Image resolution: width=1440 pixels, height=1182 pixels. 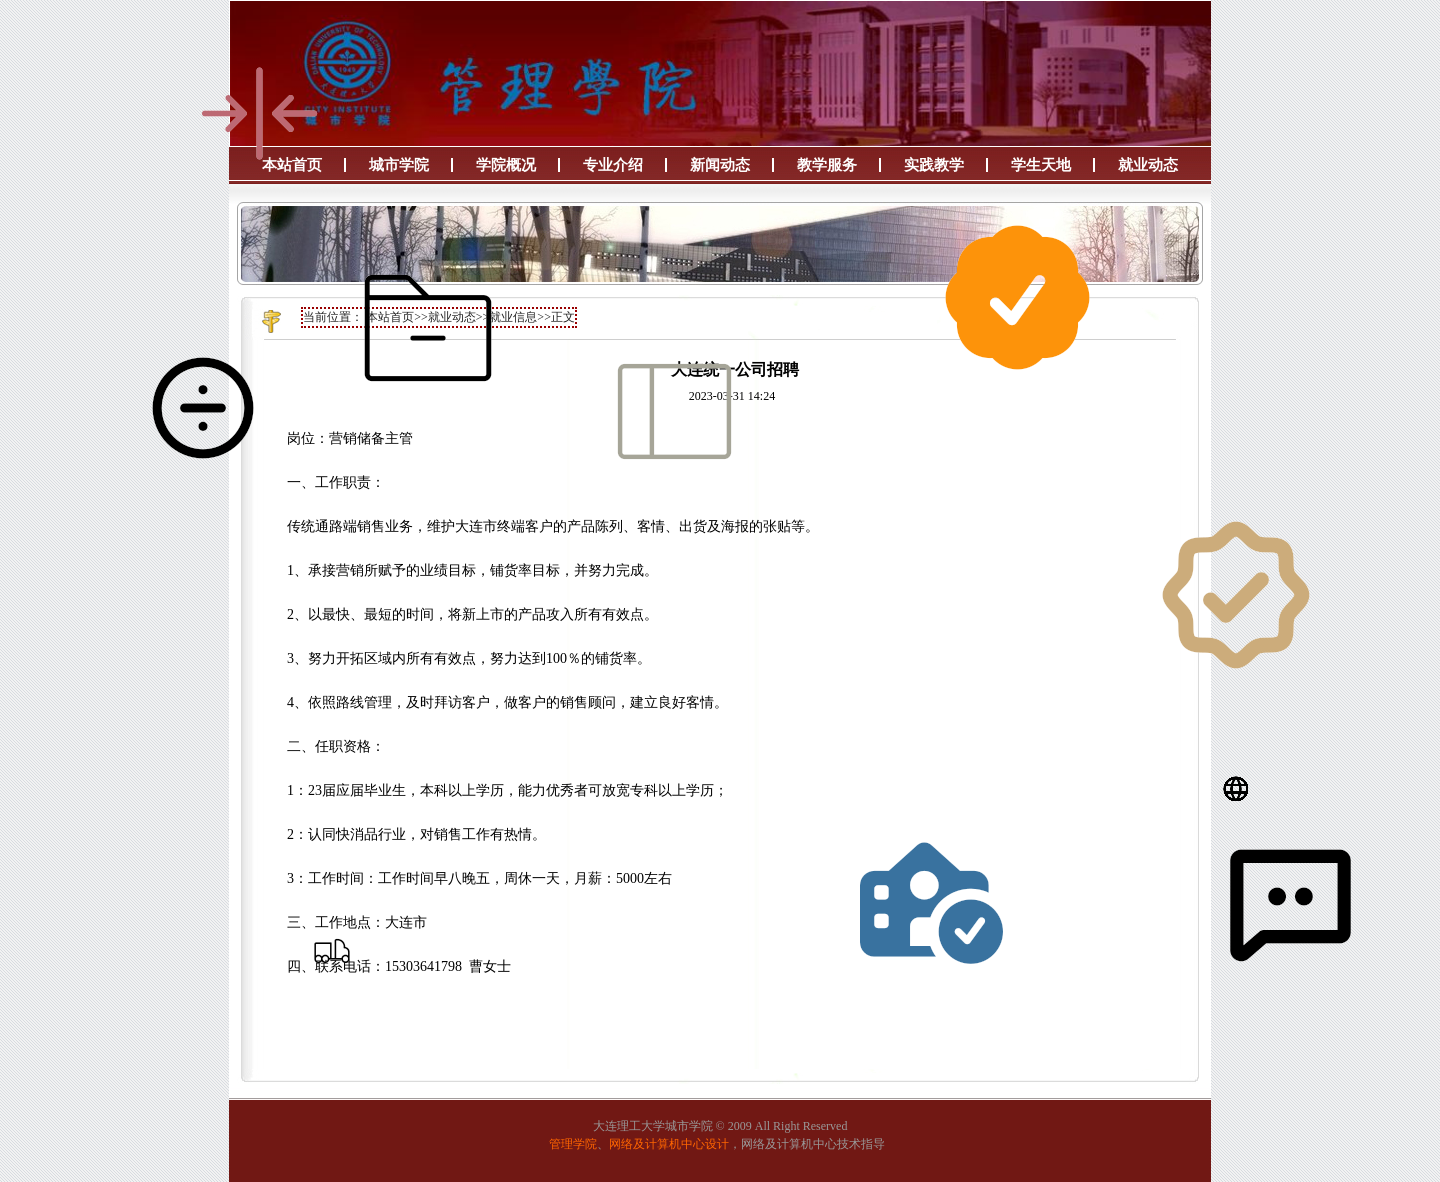 What do you see at coordinates (1017, 297) in the screenshot?
I see `verified account or profile status` at bounding box center [1017, 297].